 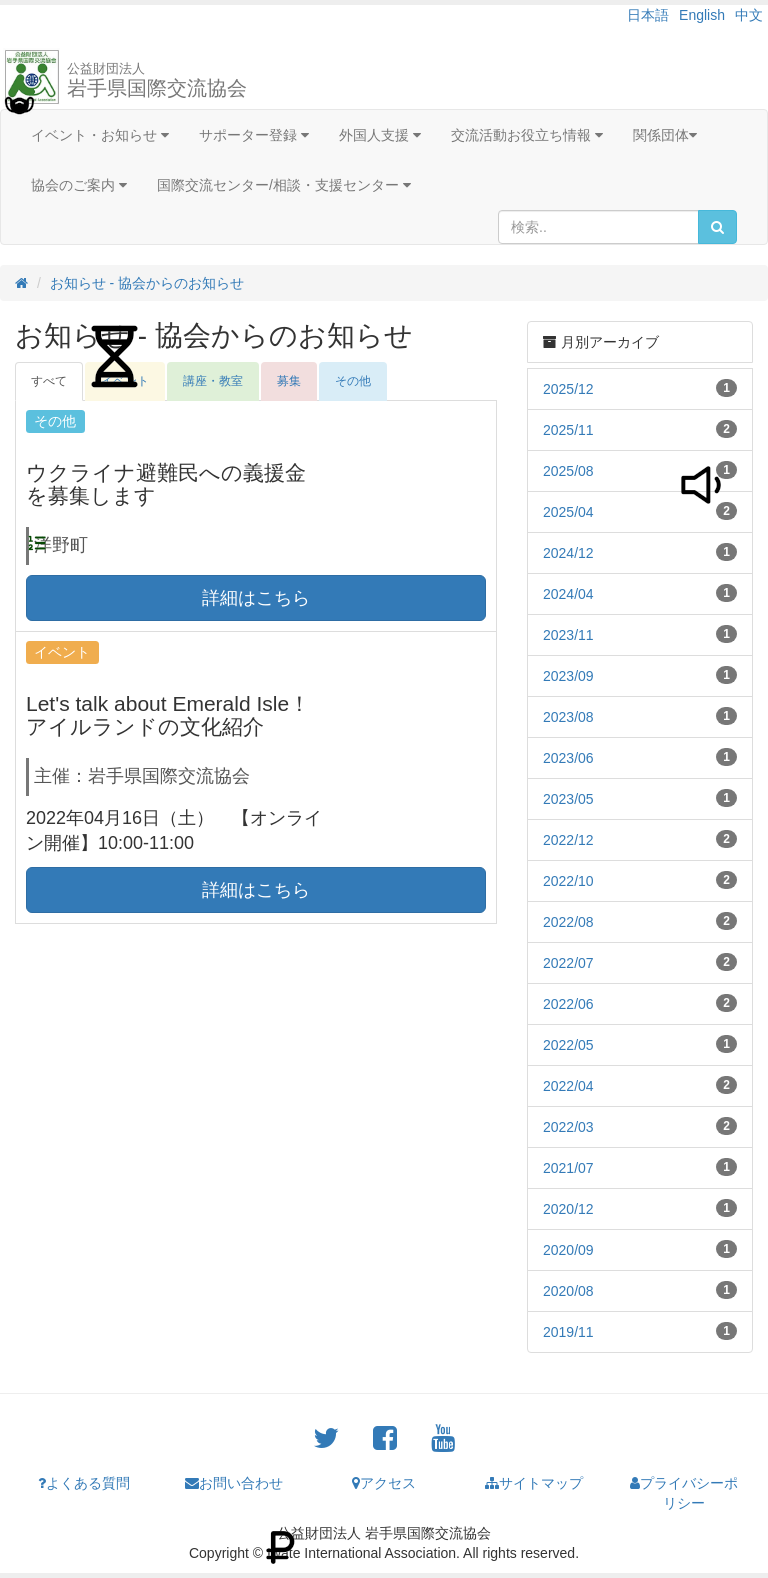 I want to click on indicates loading or processing in progress, so click(x=114, y=356).